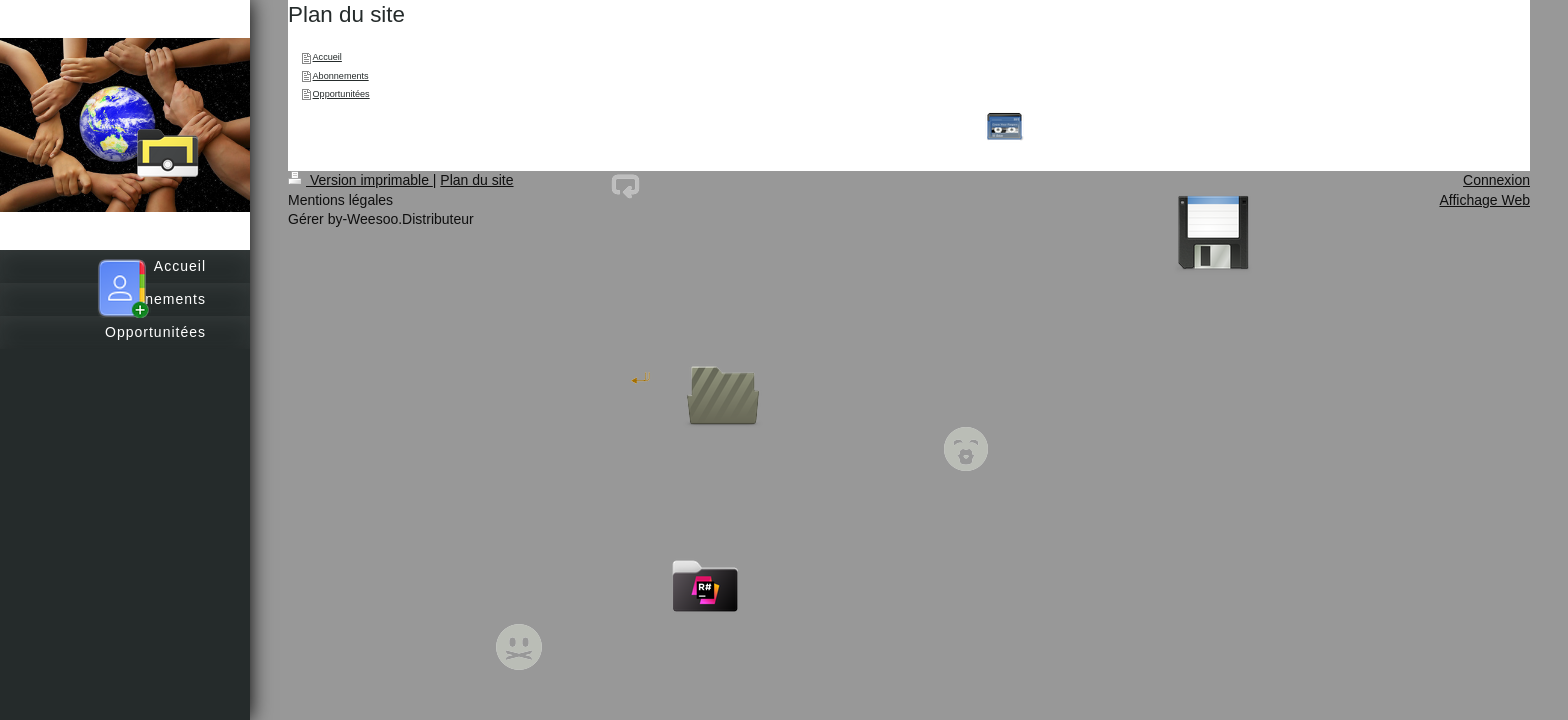 This screenshot has width=1568, height=720. Describe the element at coordinates (705, 588) in the screenshot. I see `open JetBrains ReSharper project folder` at that location.